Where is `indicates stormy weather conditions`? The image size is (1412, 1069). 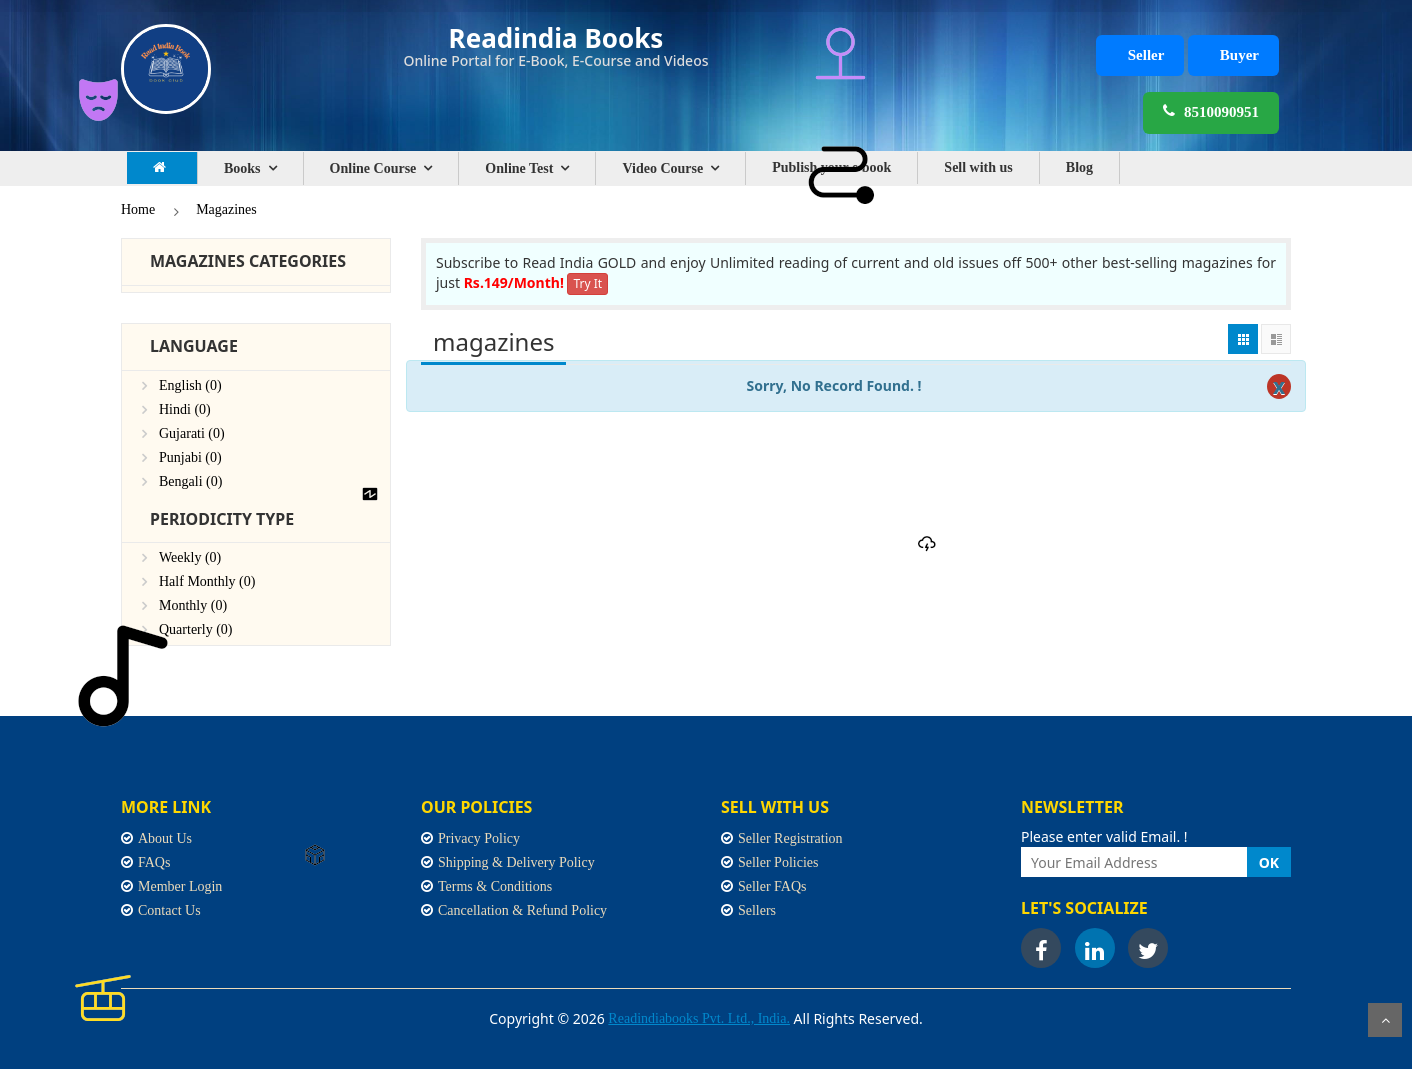 indicates stormy weather conditions is located at coordinates (926, 542).